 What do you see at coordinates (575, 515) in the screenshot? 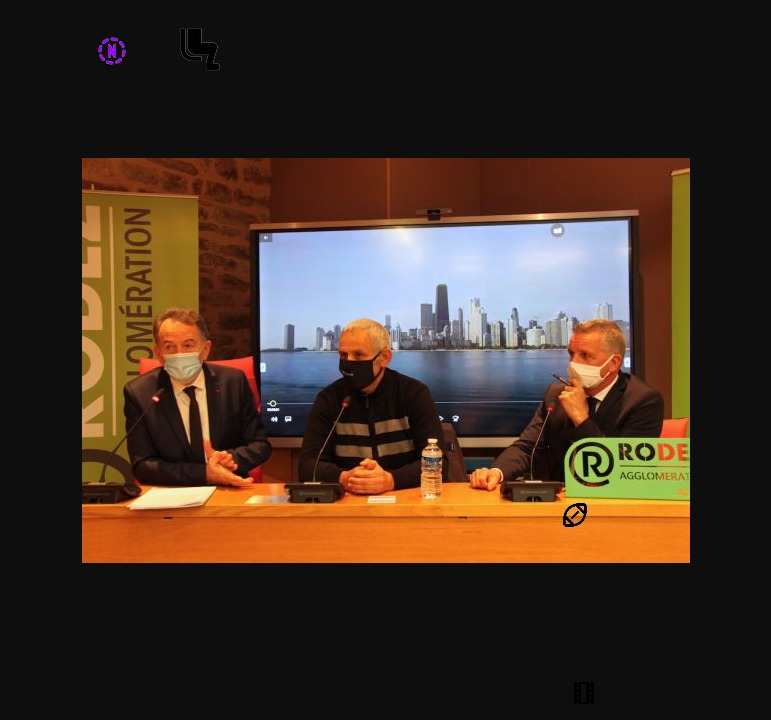
I see `view sports scores and updates` at bounding box center [575, 515].